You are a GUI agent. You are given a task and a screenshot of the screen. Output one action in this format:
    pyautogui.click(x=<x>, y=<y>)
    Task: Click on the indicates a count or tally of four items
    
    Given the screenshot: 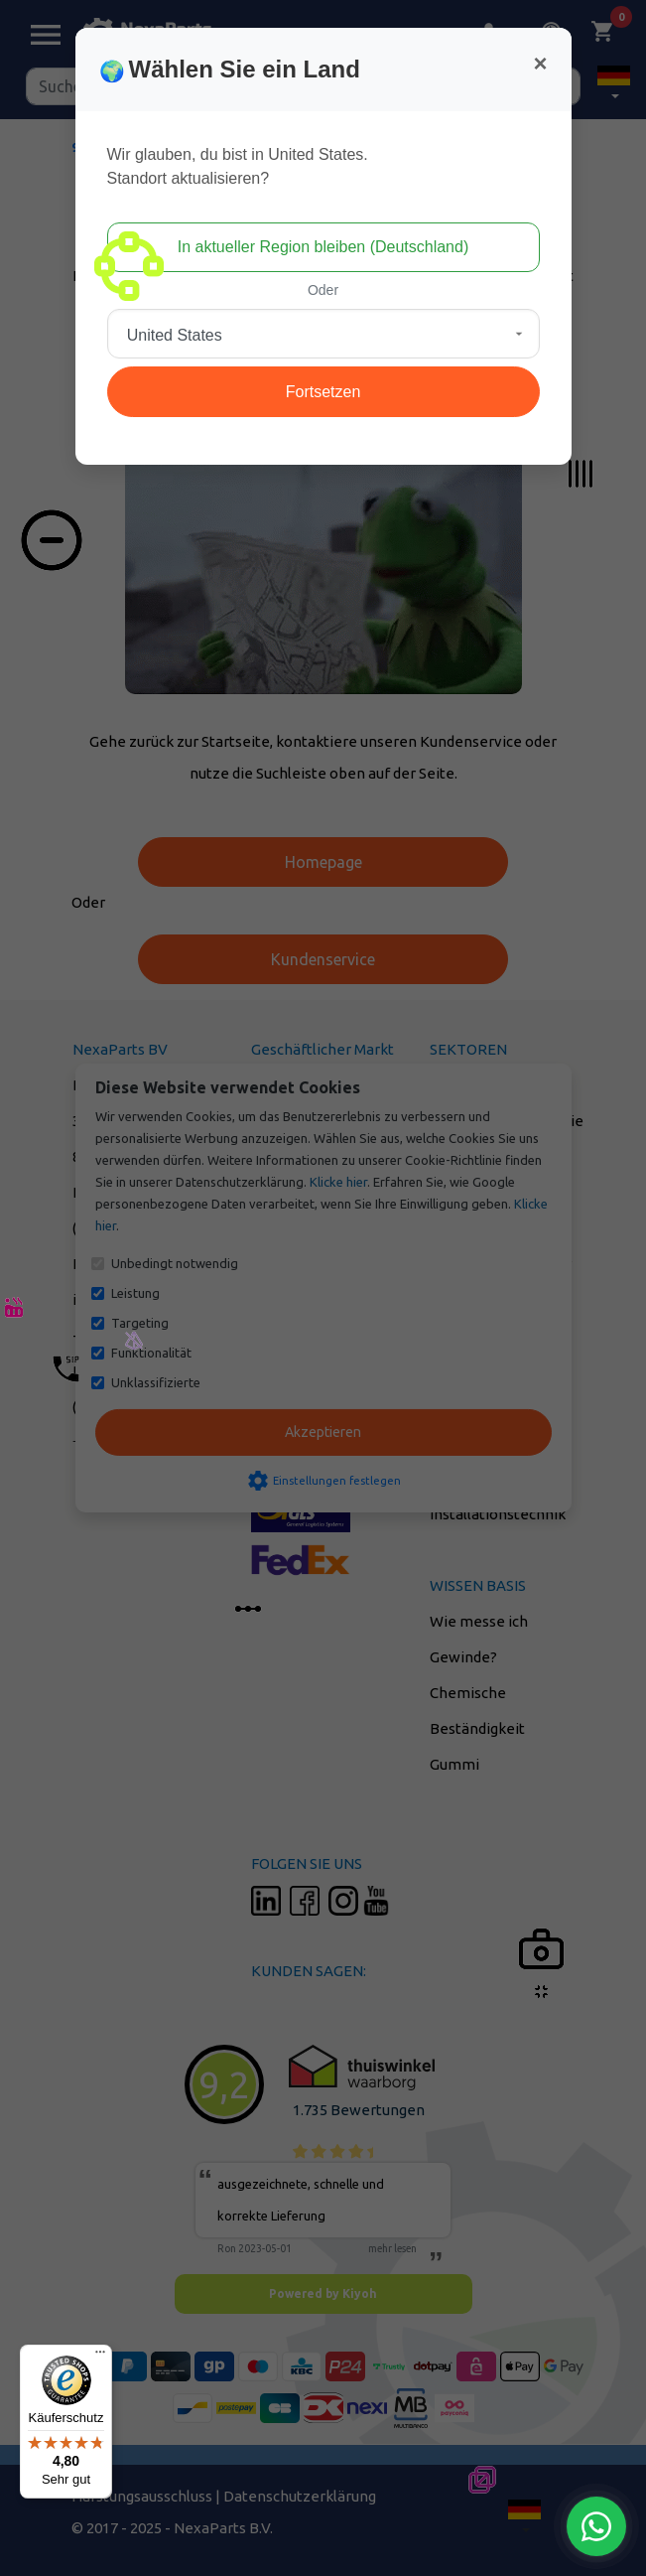 What is the action you would take?
    pyautogui.click(x=581, y=474)
    